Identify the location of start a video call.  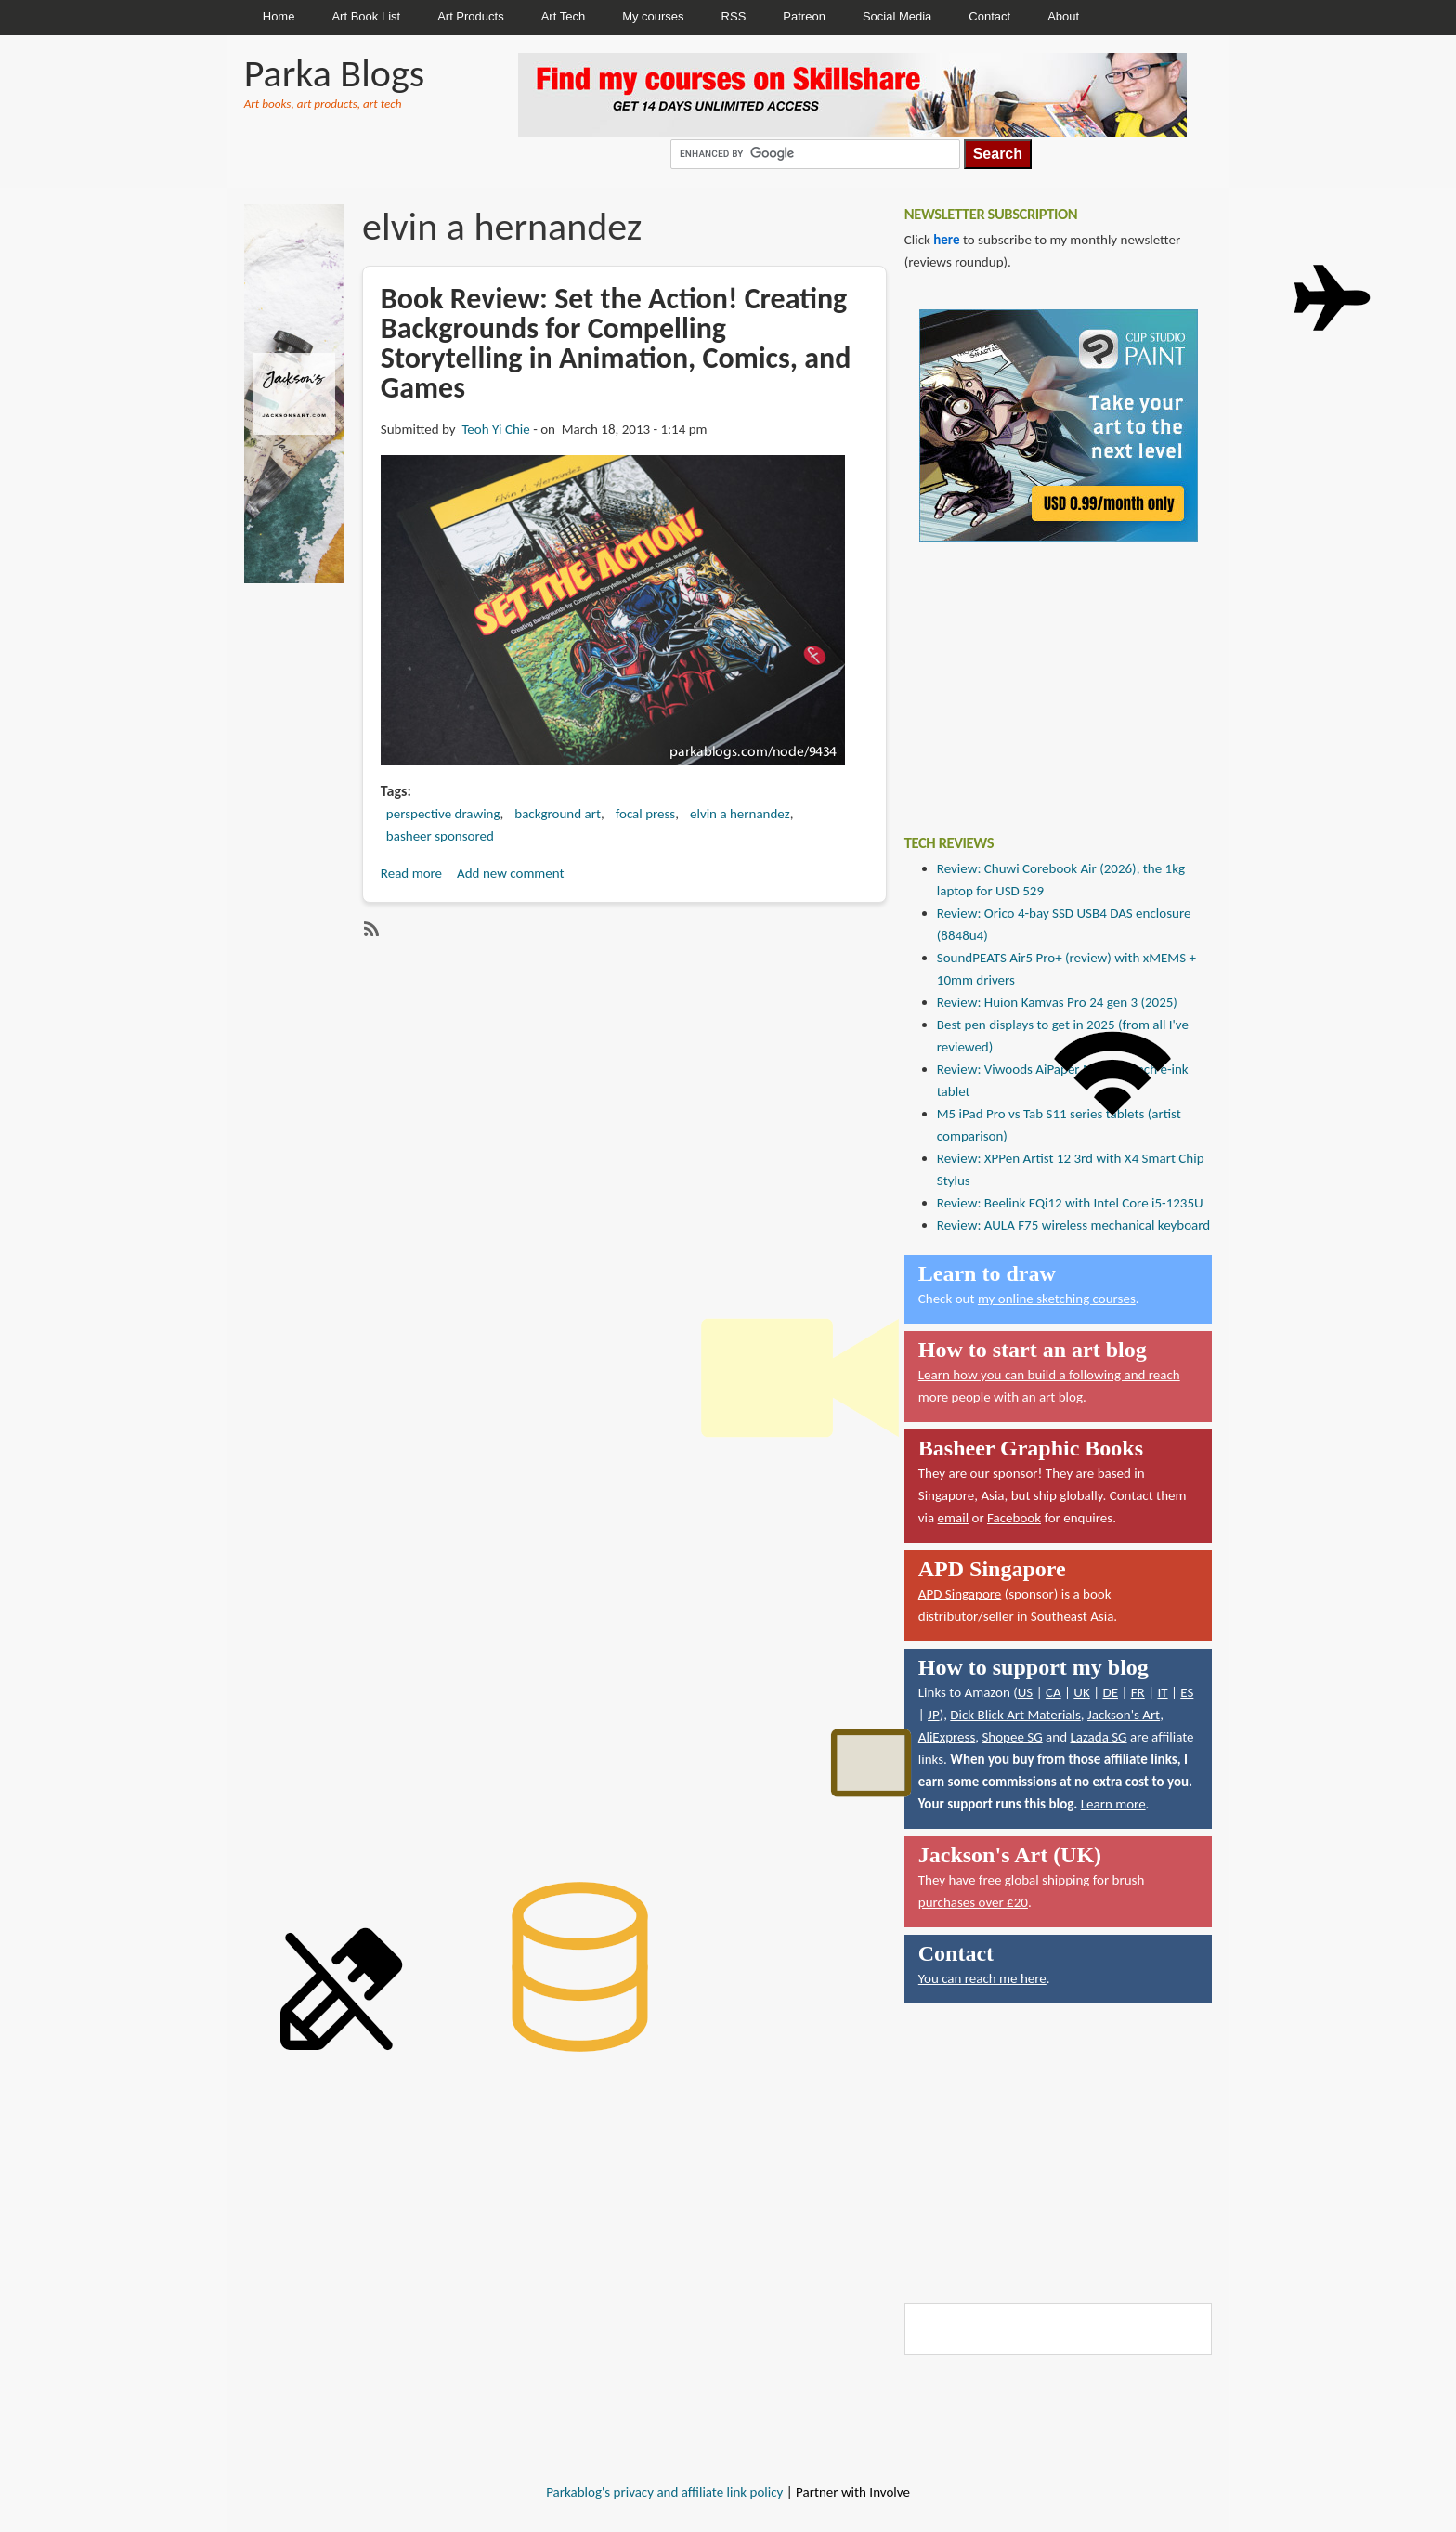
(800, 1377).